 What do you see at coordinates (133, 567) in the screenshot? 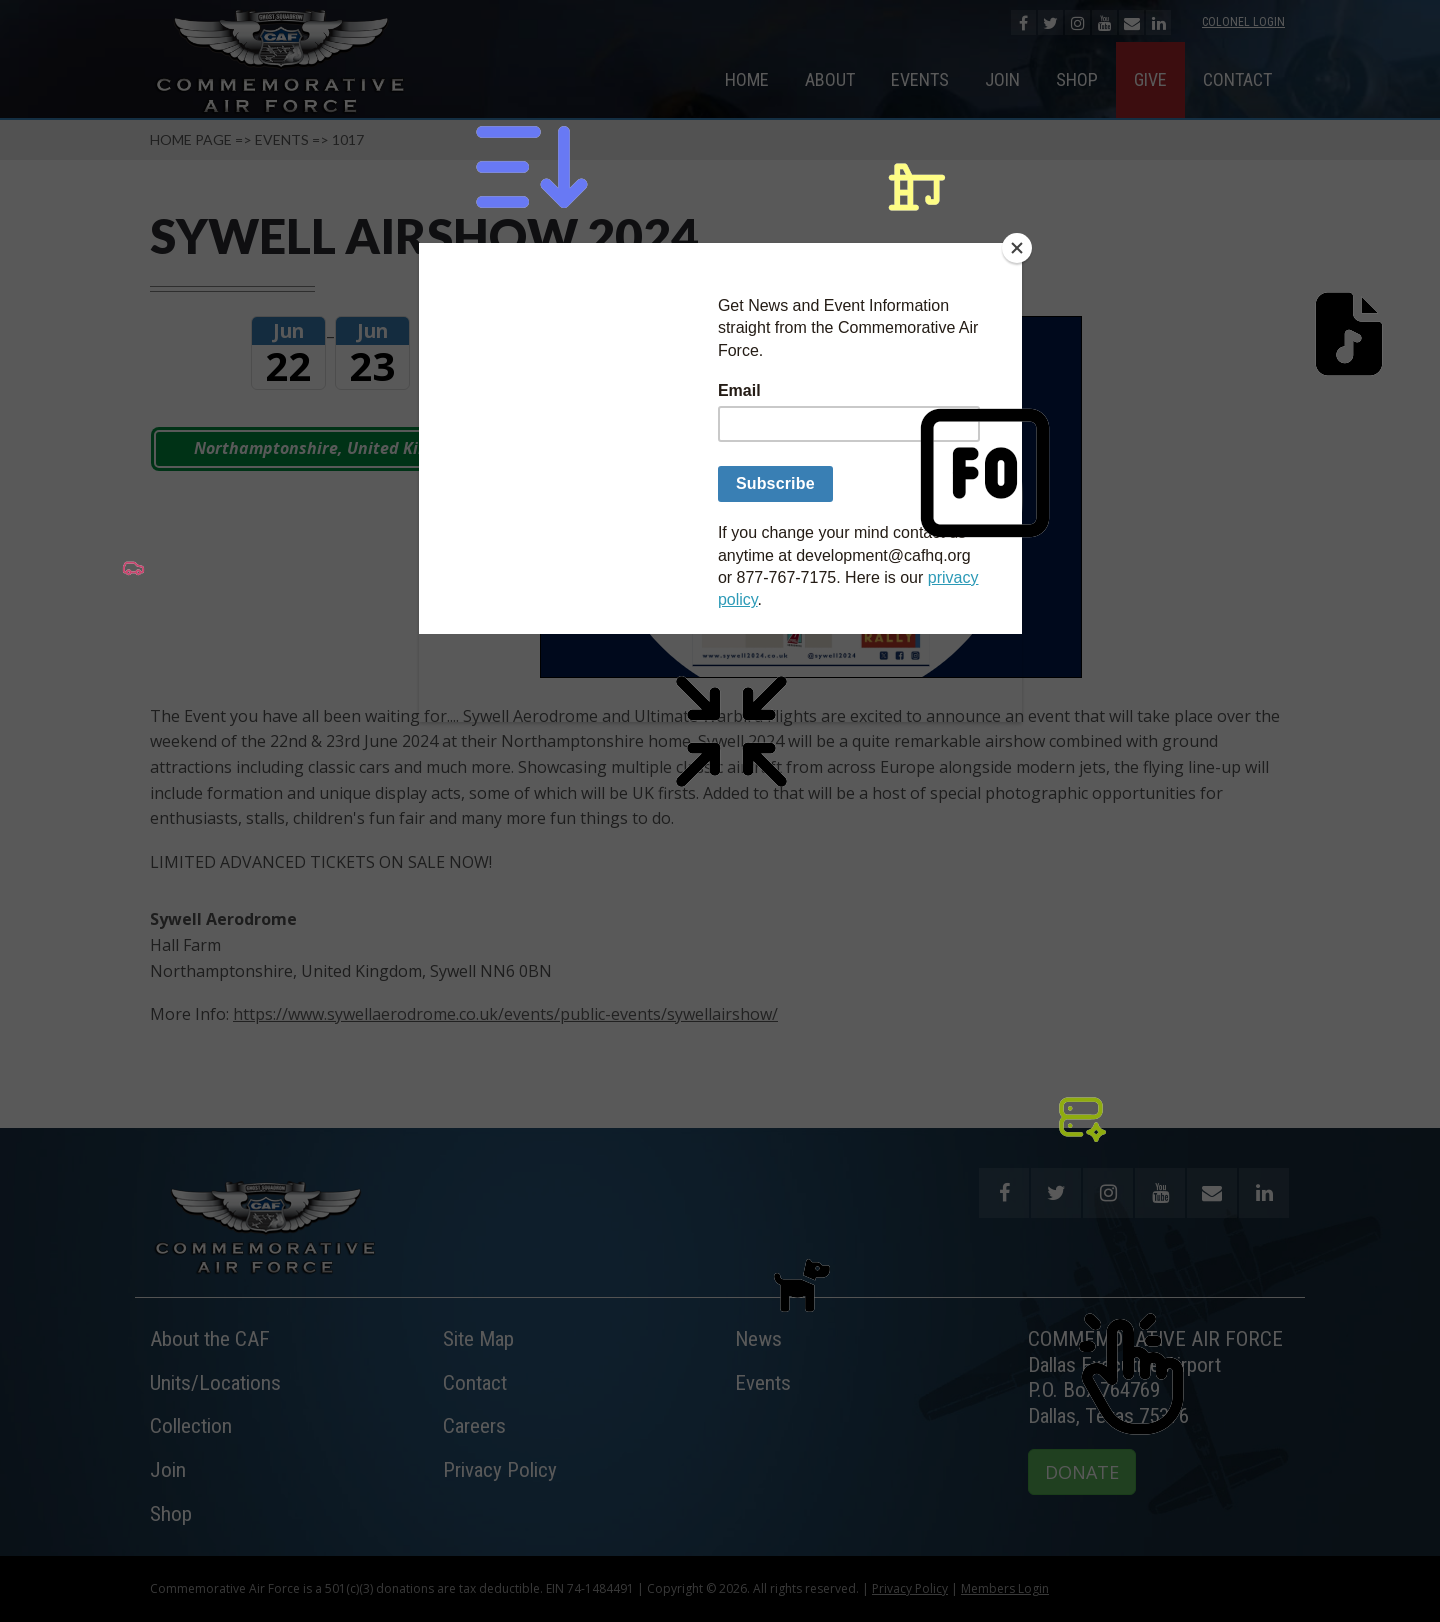
I see `access vehicle or driving settings` at bounding box center [133, 567].